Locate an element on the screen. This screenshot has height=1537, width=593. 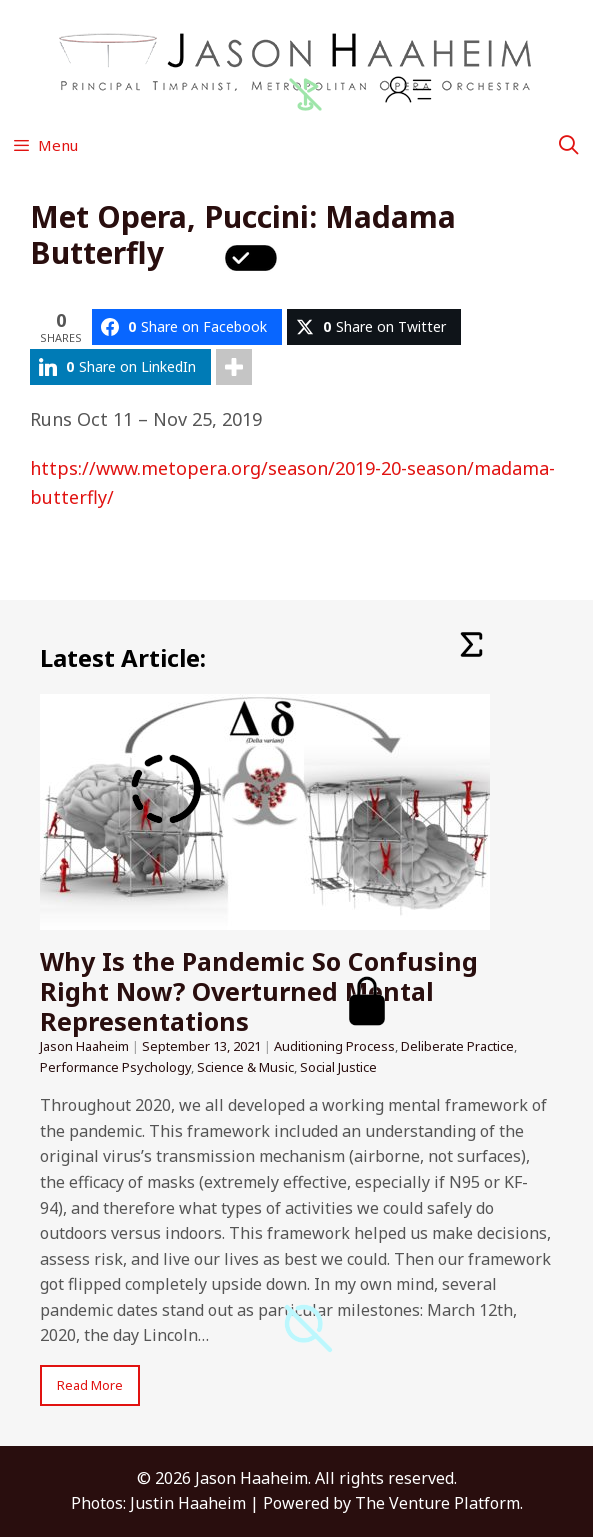
search functionality is disabled is located at coordinates (308, 1328).